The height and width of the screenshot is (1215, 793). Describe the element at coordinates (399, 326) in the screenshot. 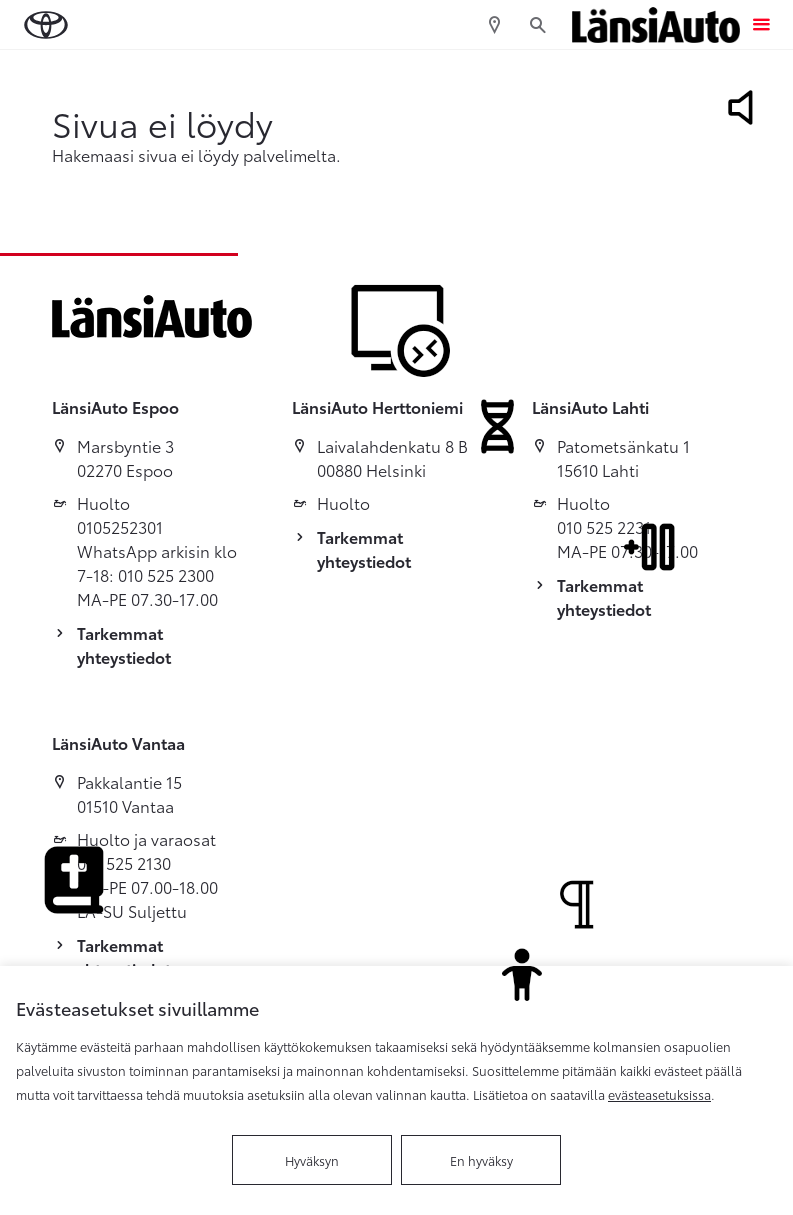

I see `access remote desktop connections` at that location.